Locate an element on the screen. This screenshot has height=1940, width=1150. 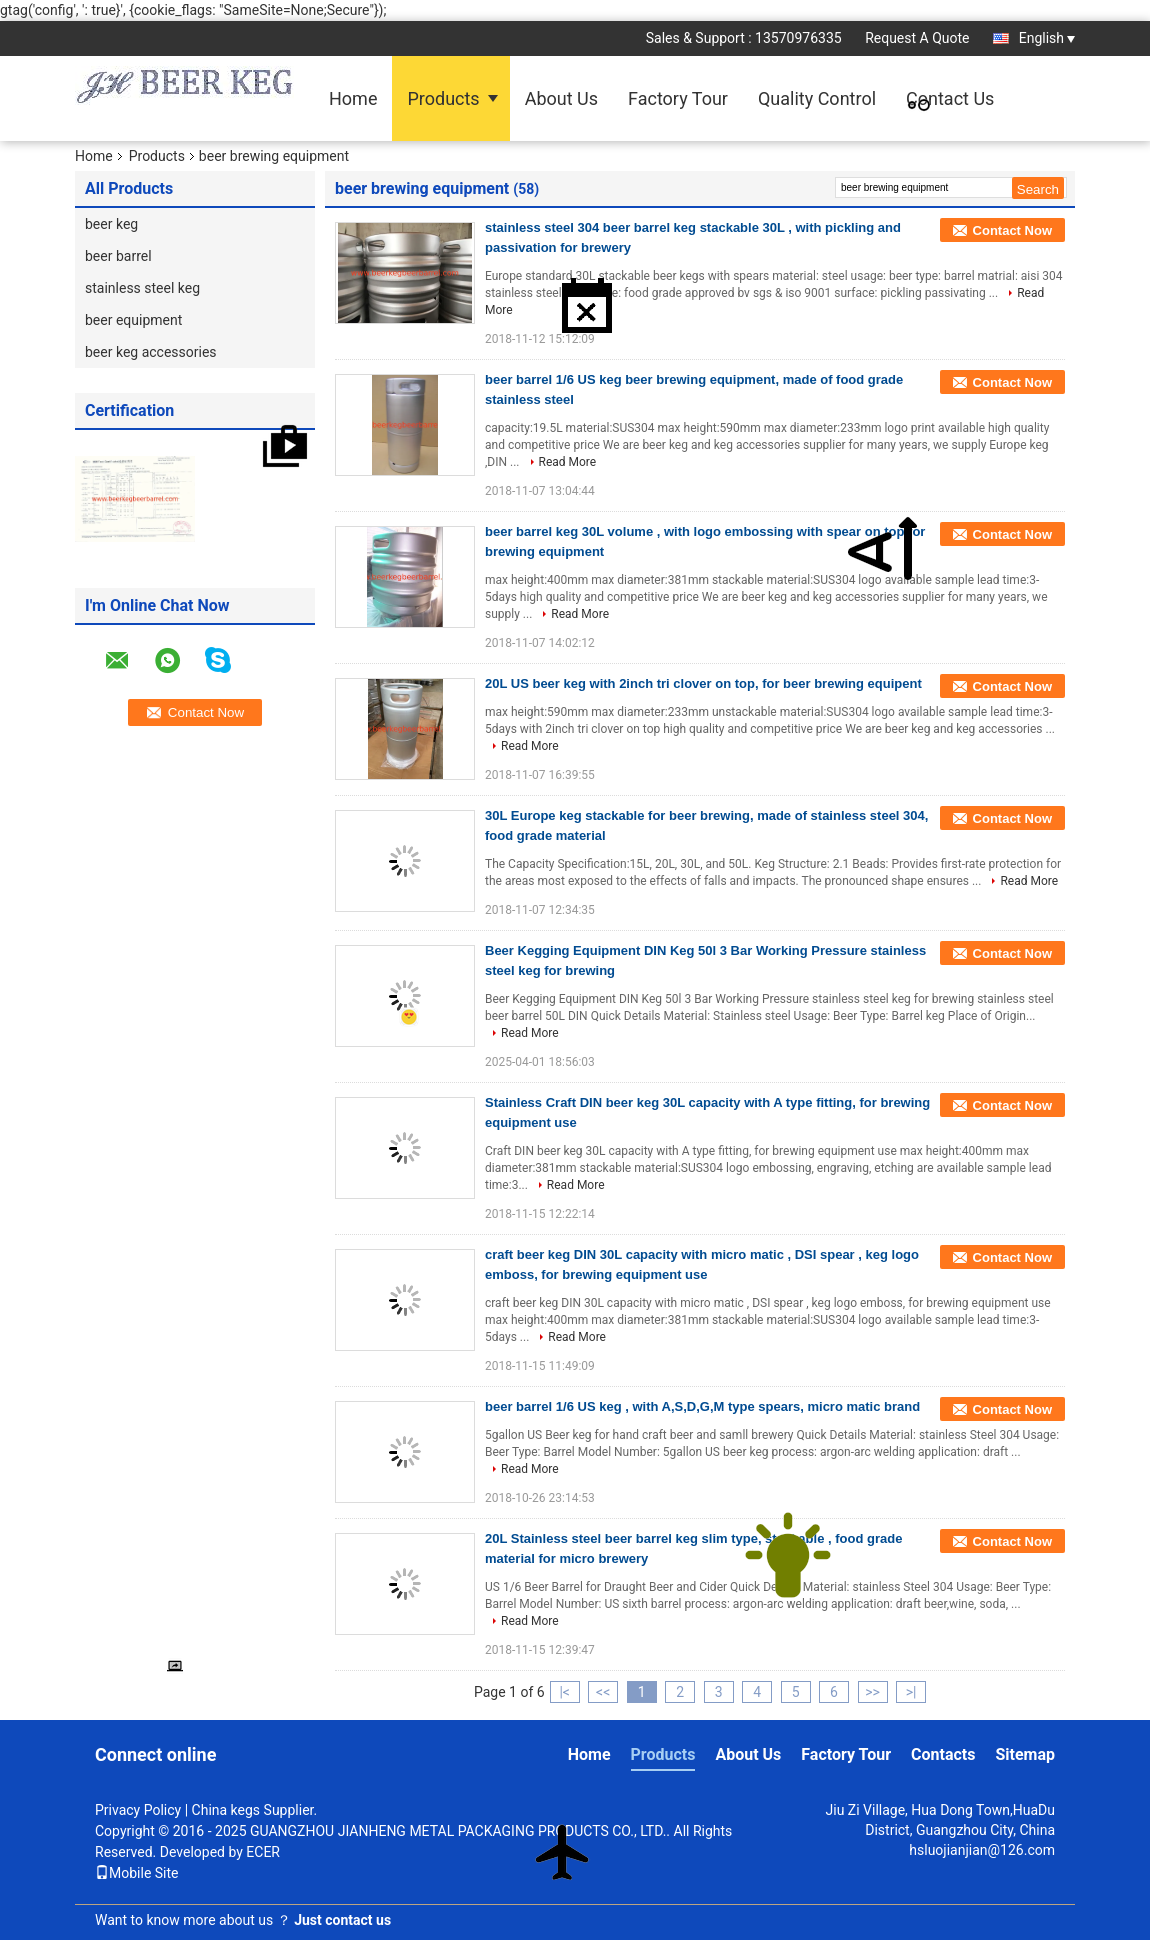
access flight booking or travel options is located at coordinates (563, 1852).